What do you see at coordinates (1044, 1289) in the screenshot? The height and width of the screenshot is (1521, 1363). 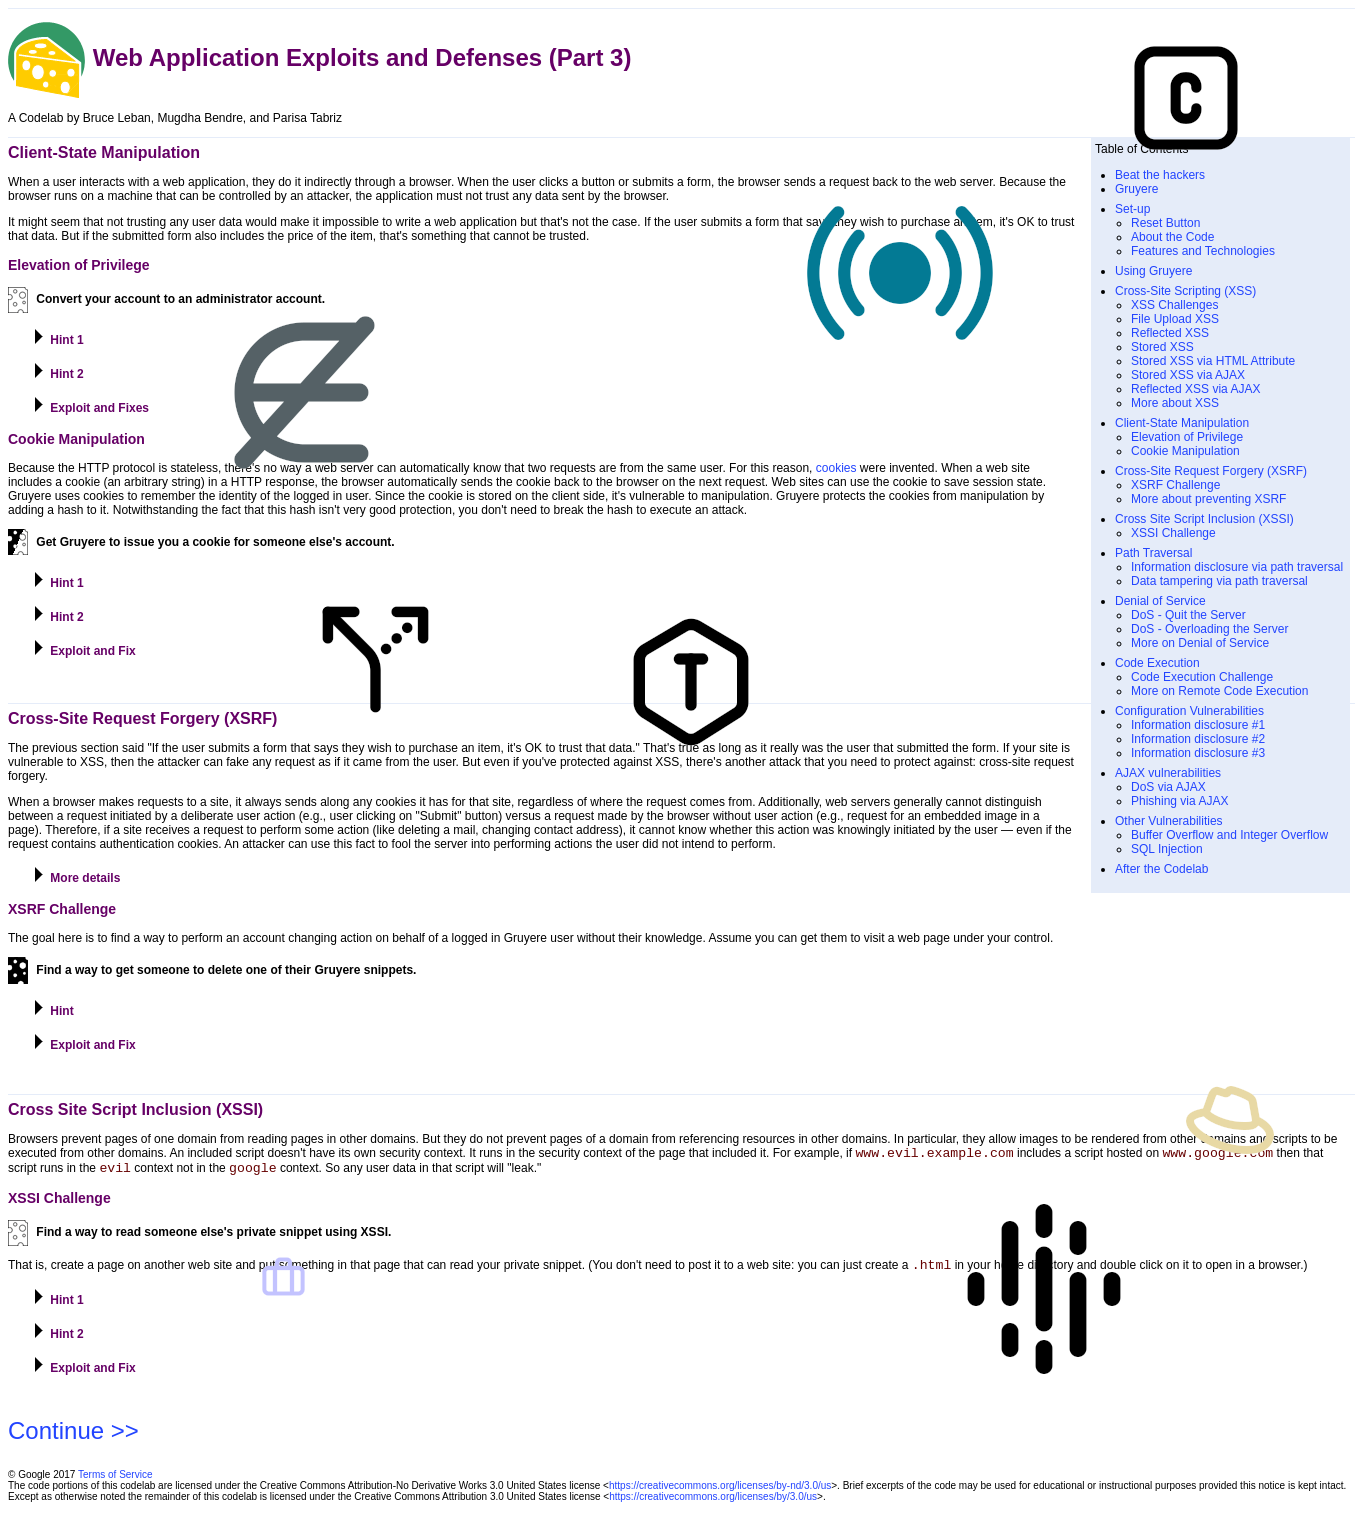 I see `open Google Podcasts` at bounding box center [1044, 1289].